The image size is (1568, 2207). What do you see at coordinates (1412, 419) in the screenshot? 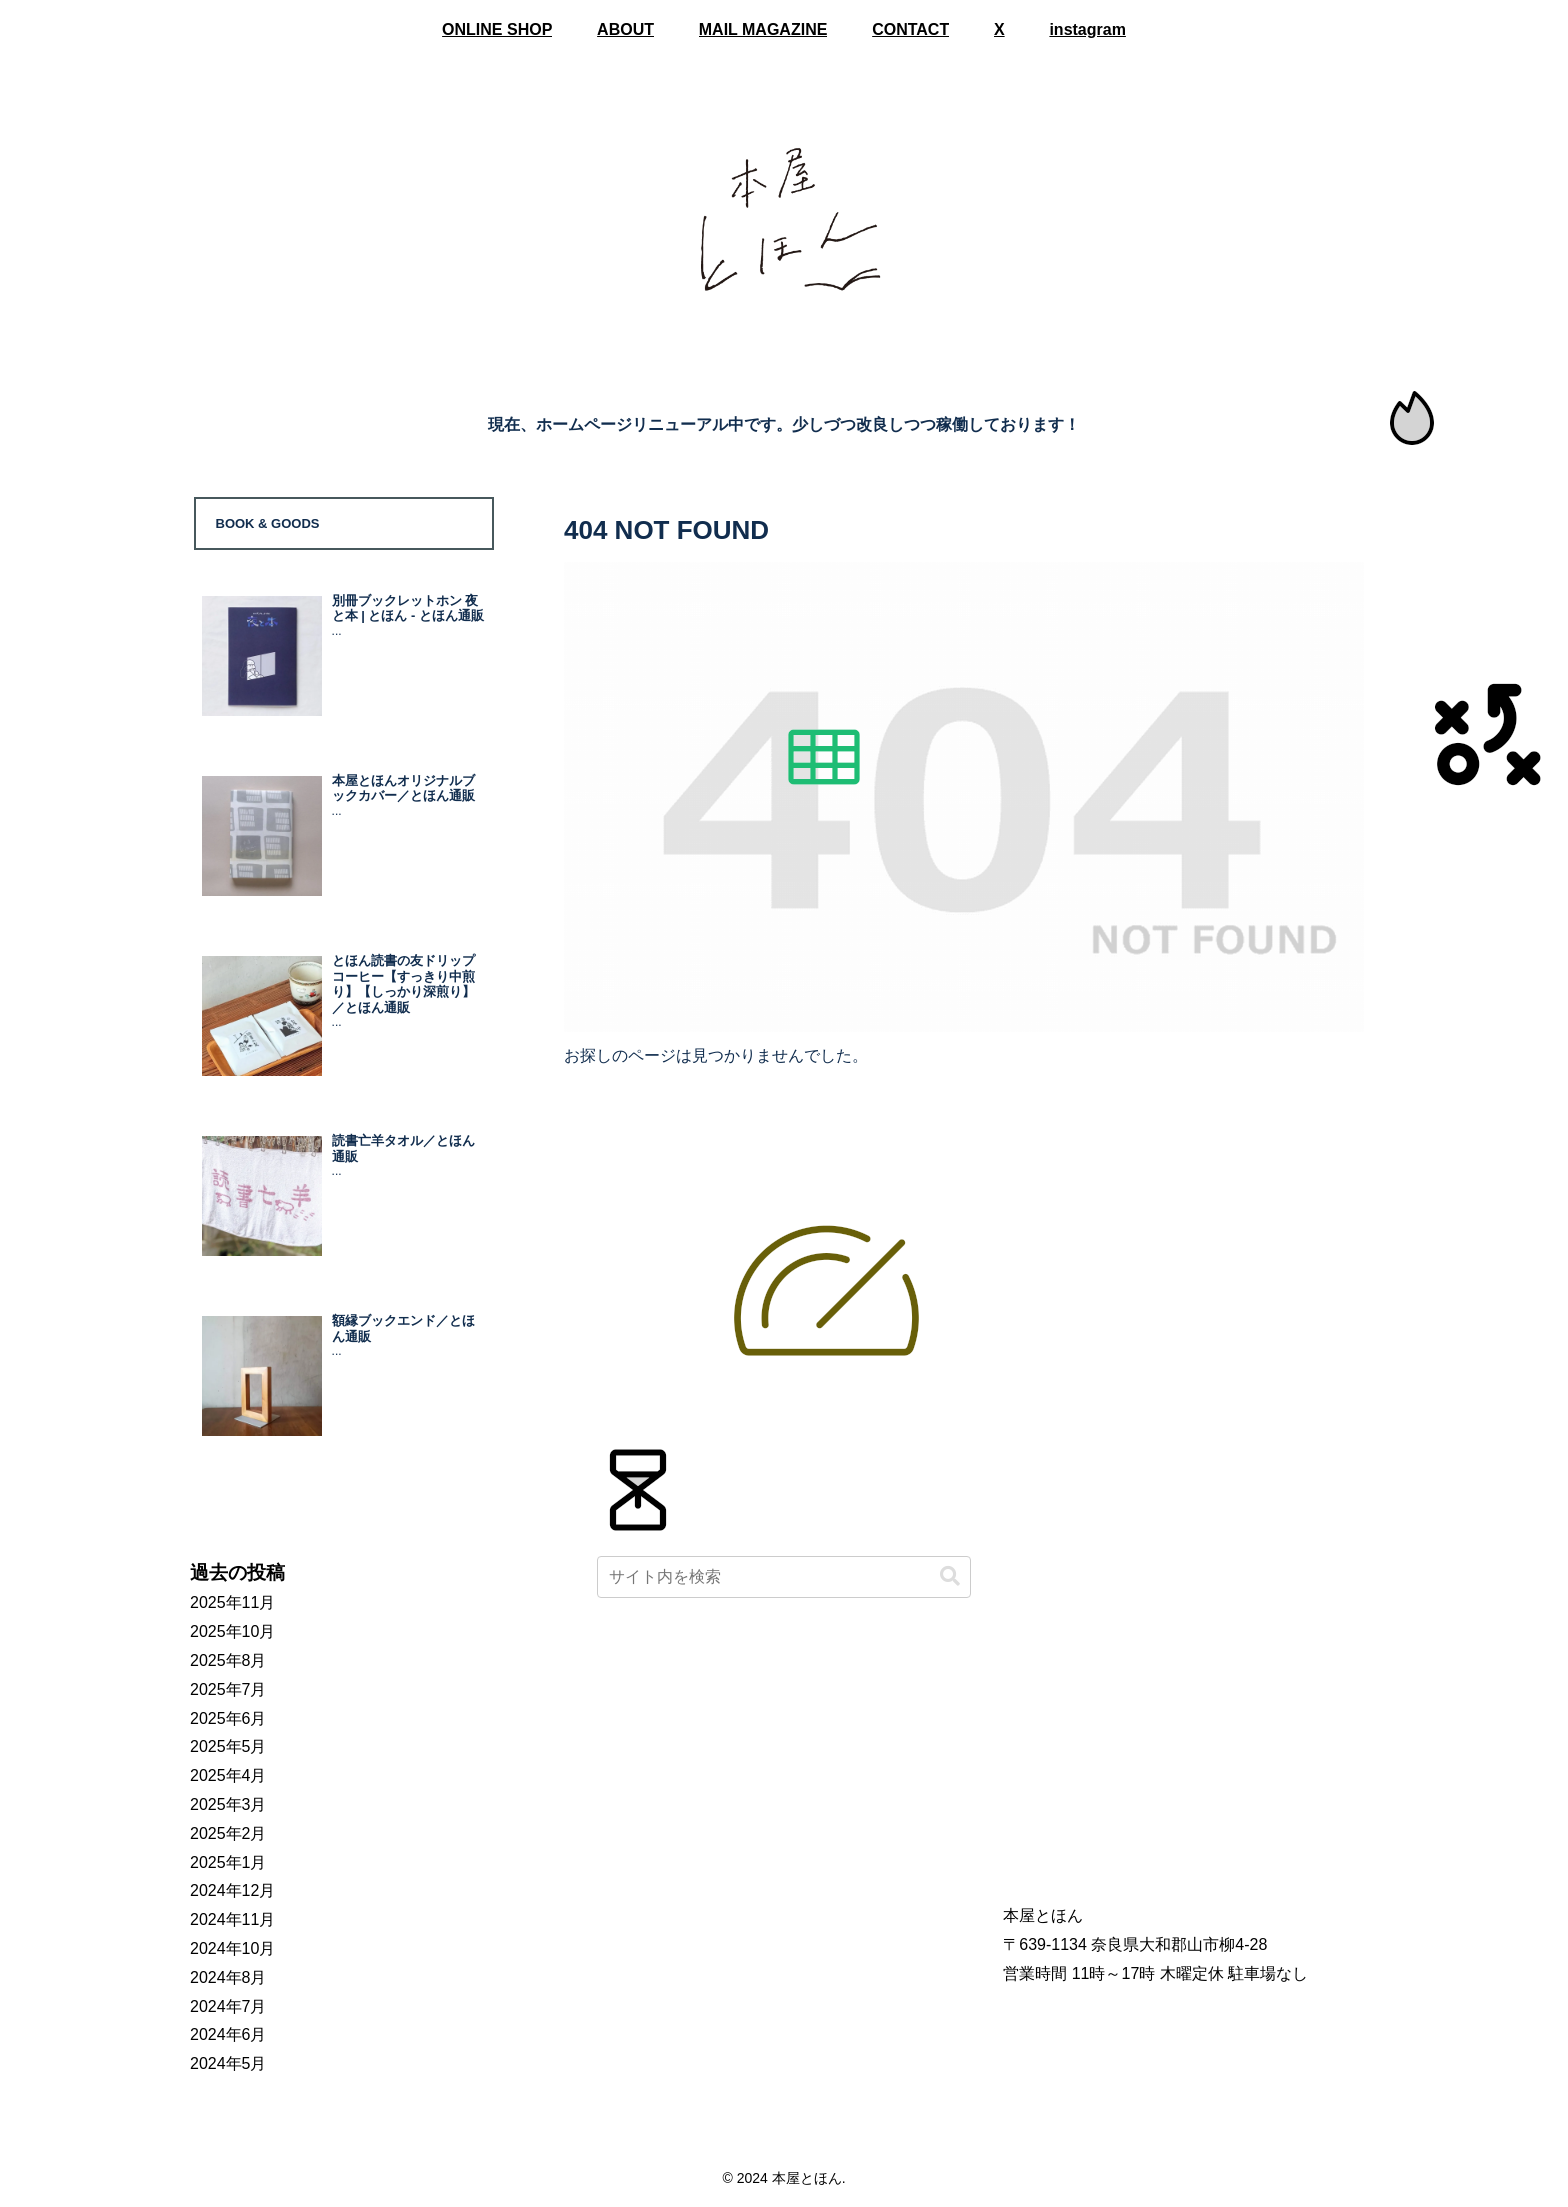
I see `indicates trending or popular content` at bounding box center [1412, 419].